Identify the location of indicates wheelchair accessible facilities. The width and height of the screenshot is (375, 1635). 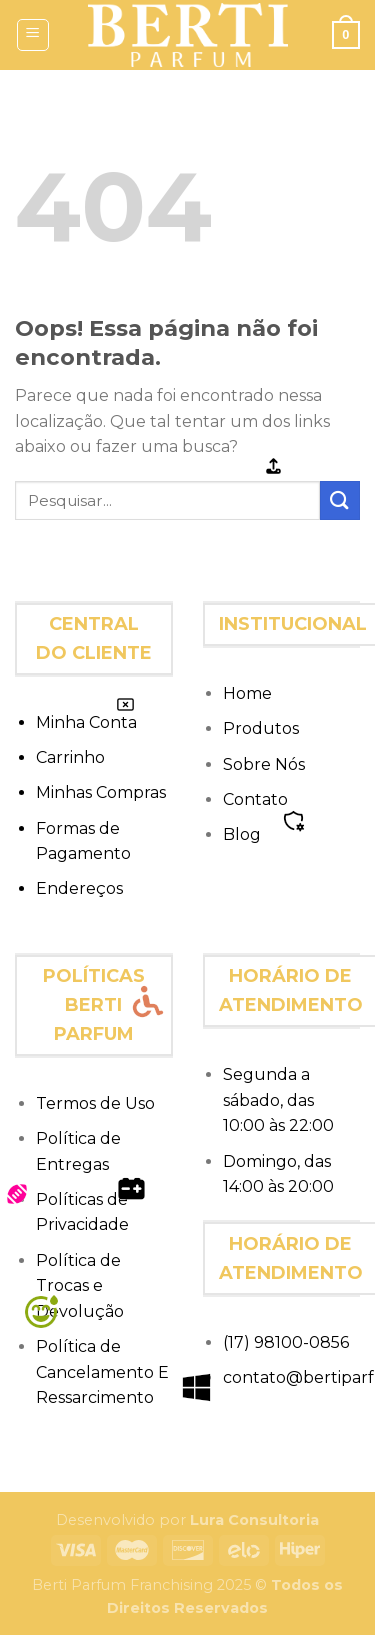
(148, 1002).